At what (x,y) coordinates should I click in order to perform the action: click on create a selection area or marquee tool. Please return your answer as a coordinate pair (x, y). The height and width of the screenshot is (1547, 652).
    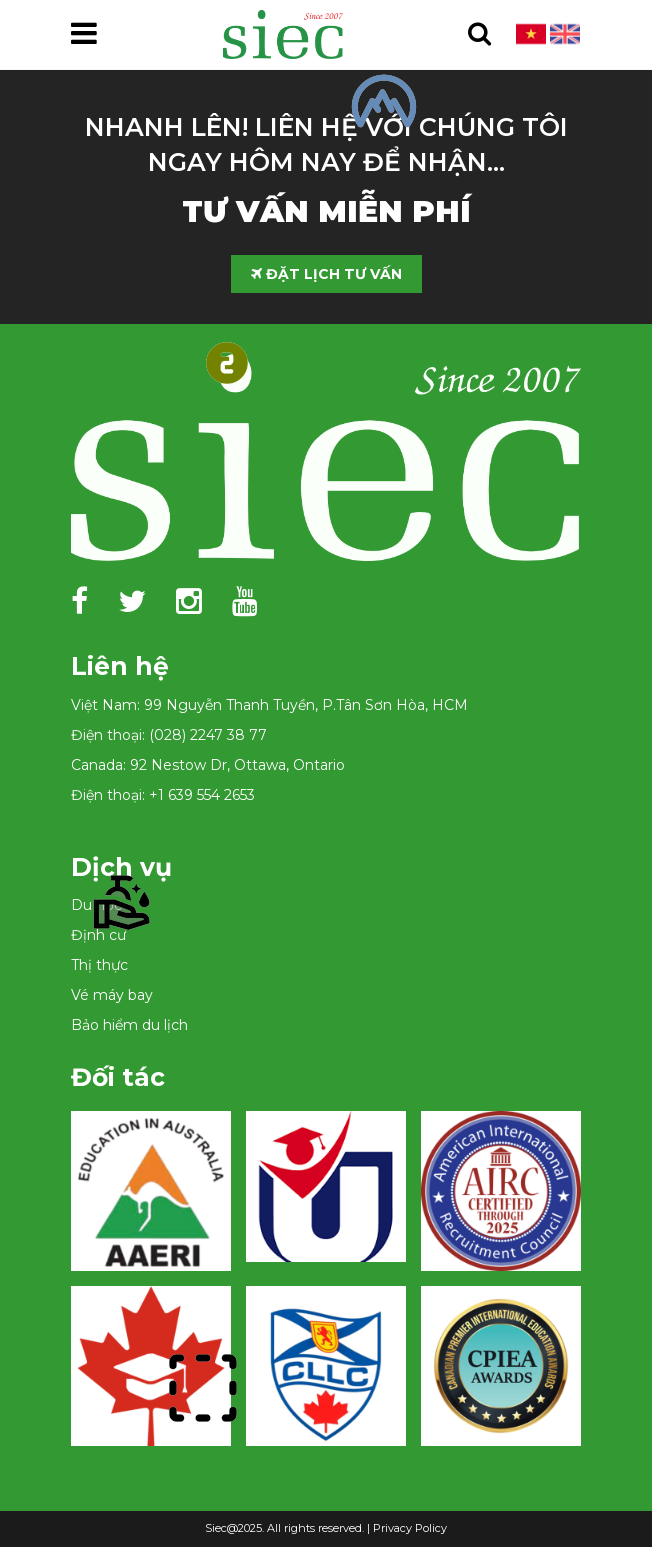
    Looking at the image, I should click on (203, 1388).